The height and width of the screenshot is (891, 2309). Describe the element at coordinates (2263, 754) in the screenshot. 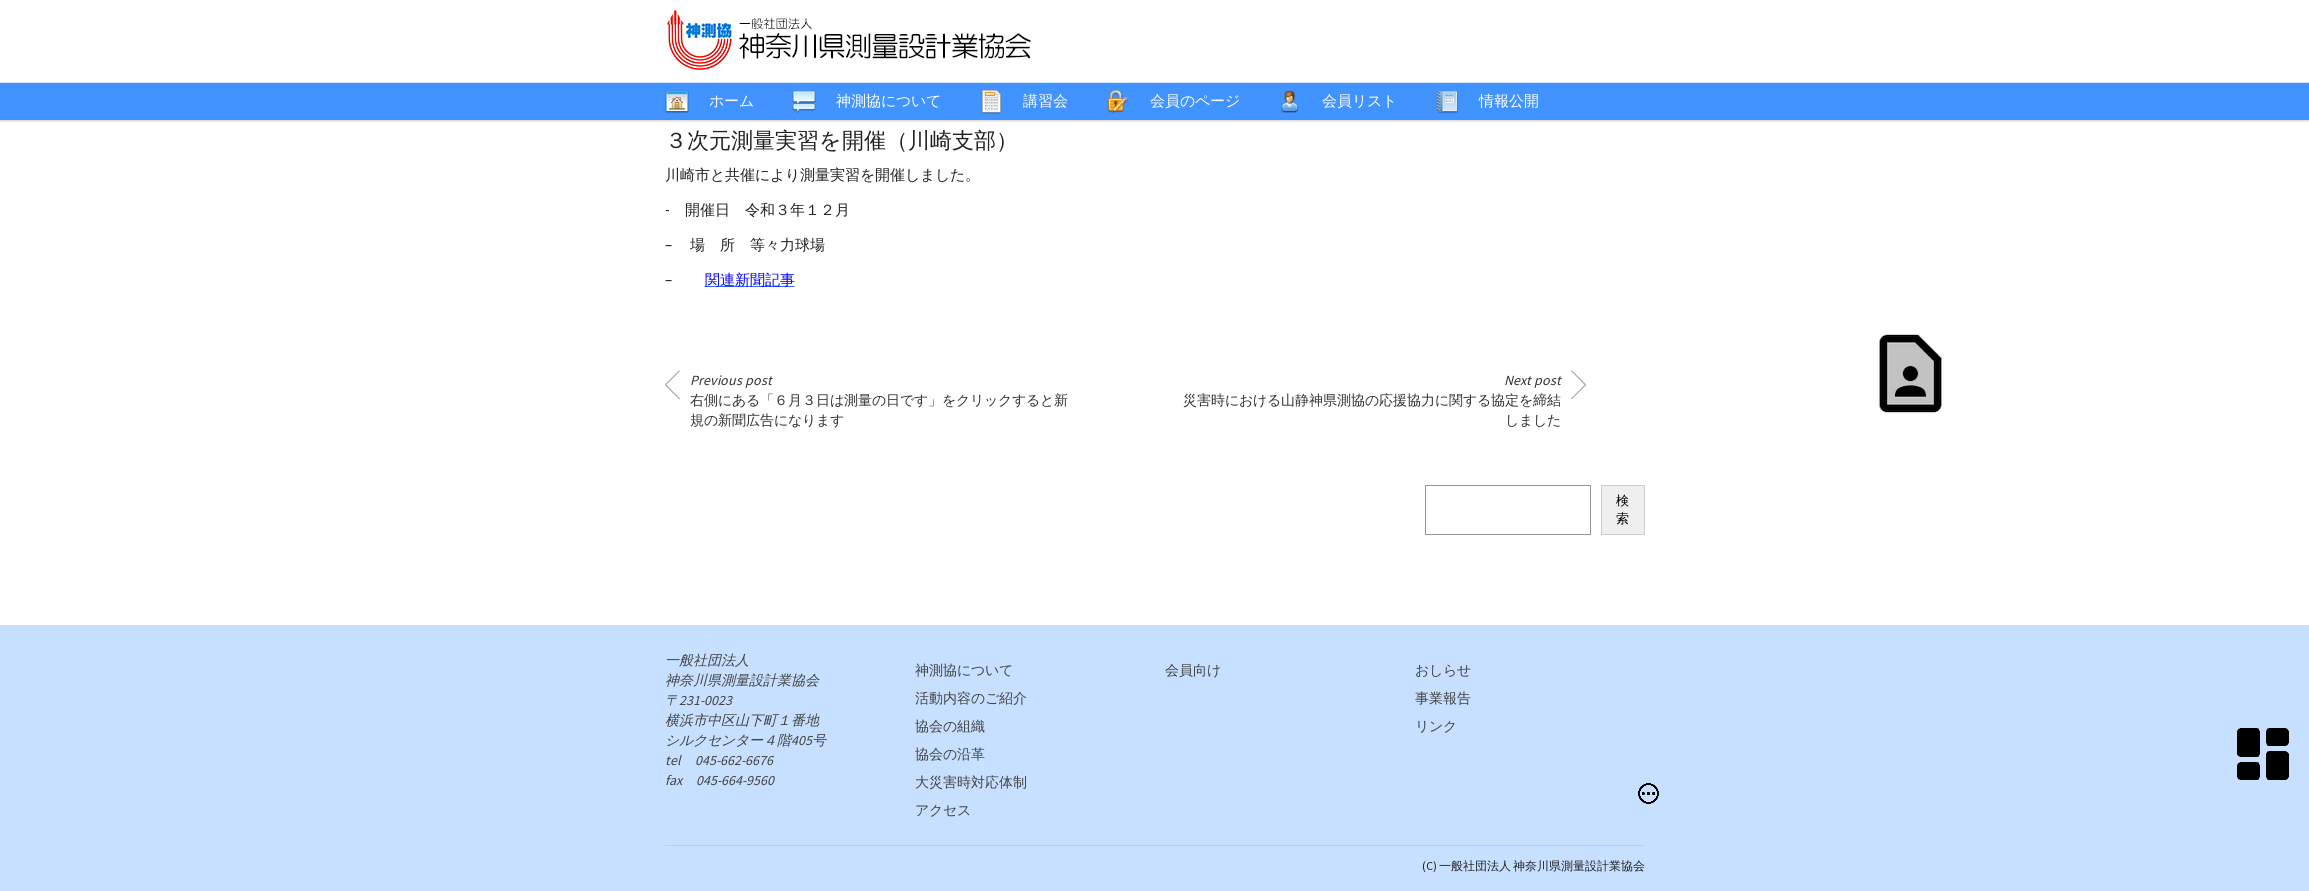

I see `access the dashboard overview` at that location.